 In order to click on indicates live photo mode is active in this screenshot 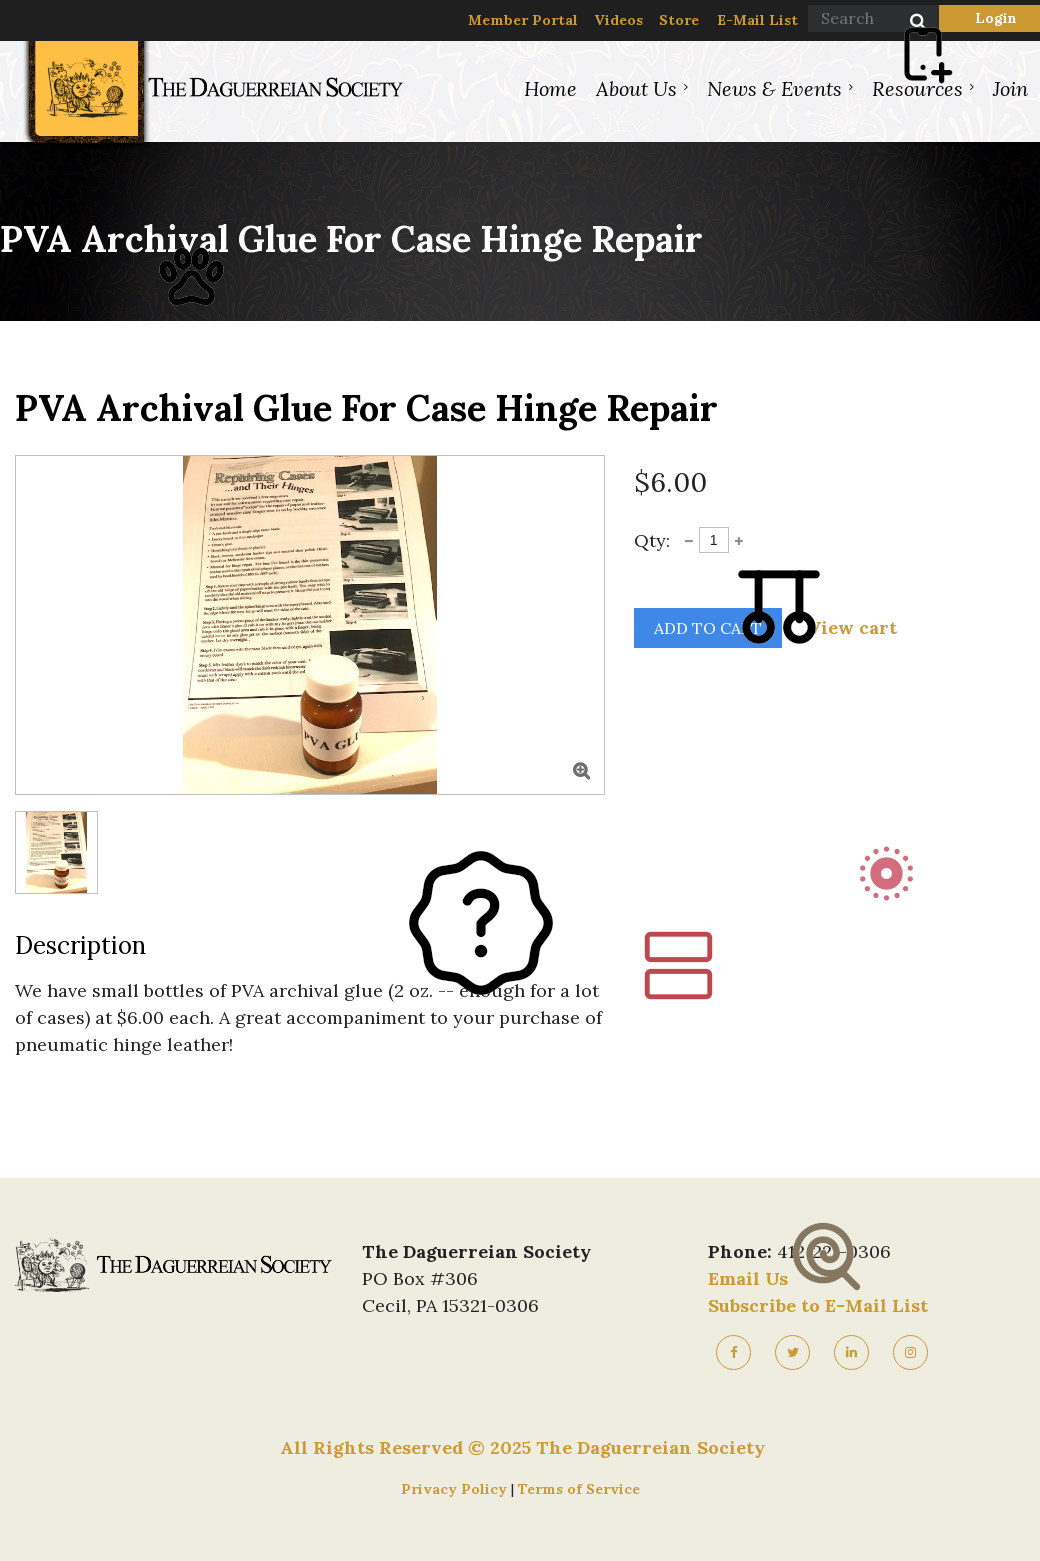, I will do `click(886, 873)`.